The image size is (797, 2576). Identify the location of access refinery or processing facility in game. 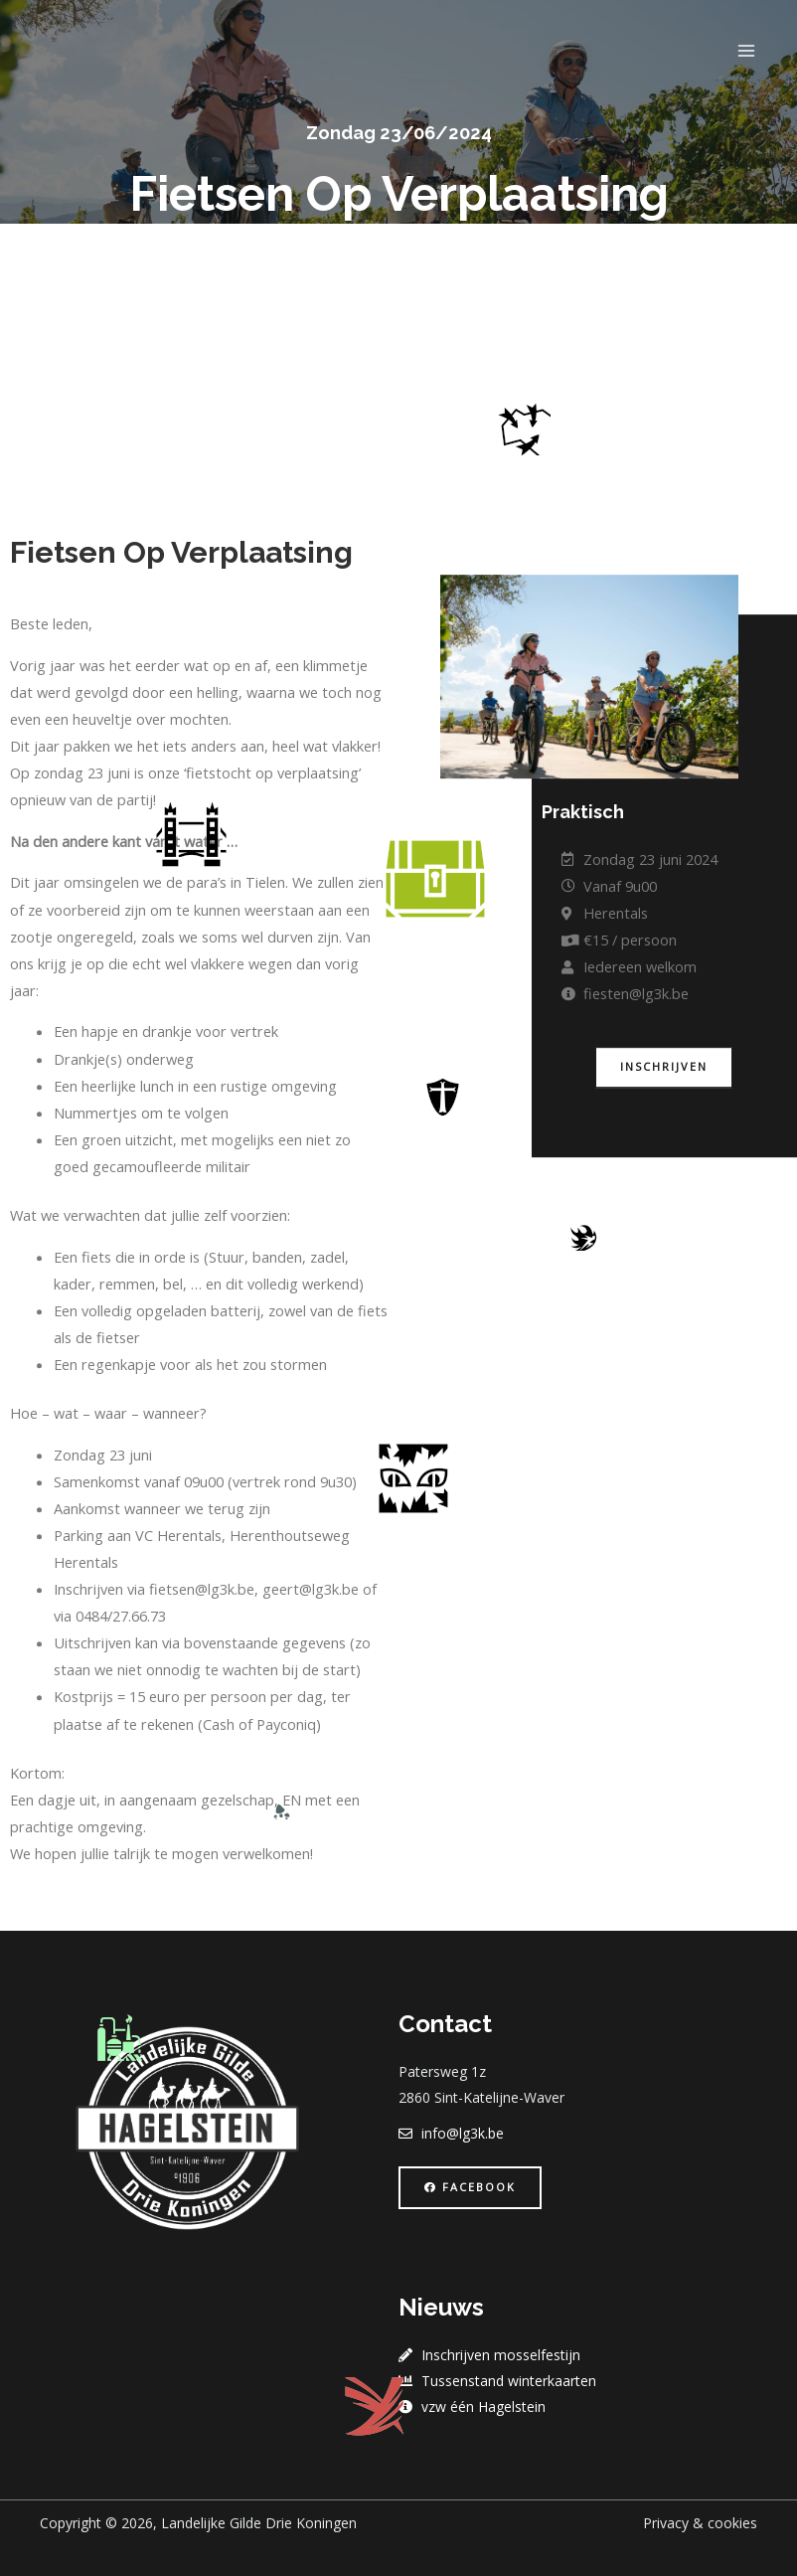
(119, 2037).